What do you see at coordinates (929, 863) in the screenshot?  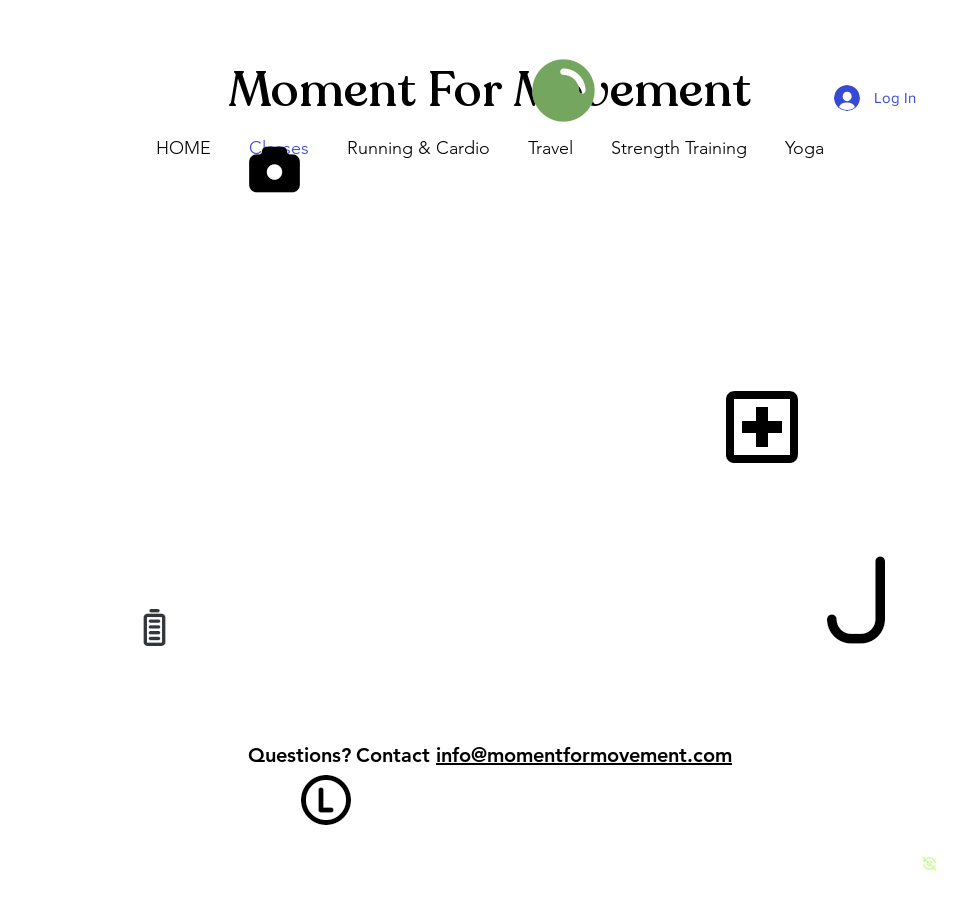 I see `disable analytics tracking` at bounding box center [929, 863].